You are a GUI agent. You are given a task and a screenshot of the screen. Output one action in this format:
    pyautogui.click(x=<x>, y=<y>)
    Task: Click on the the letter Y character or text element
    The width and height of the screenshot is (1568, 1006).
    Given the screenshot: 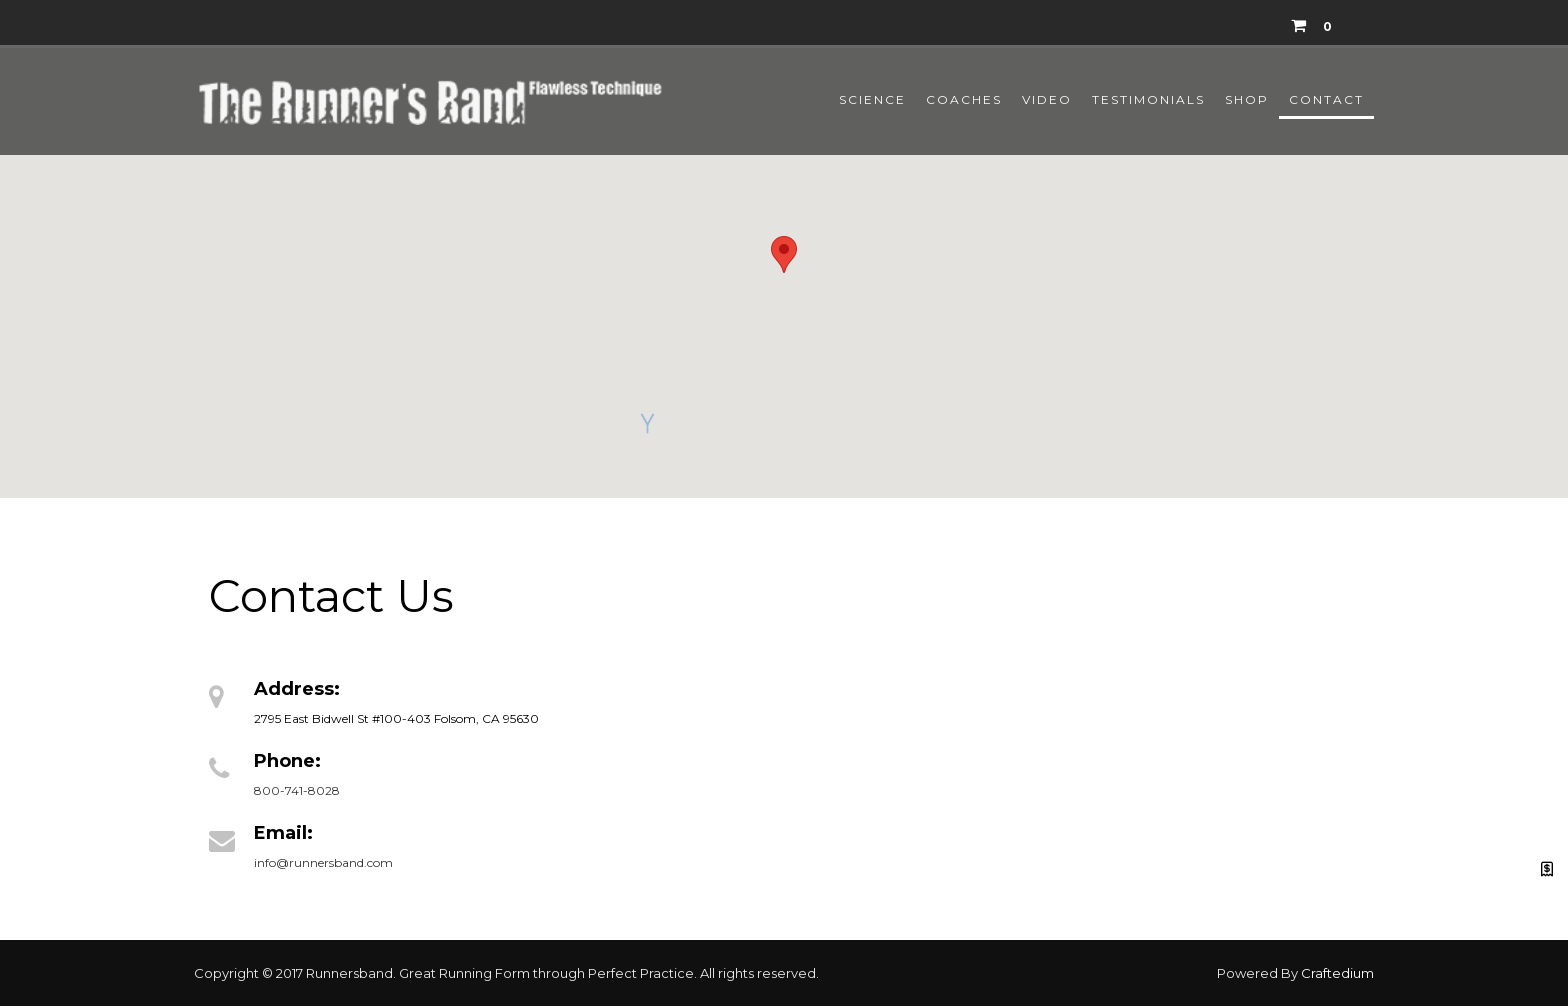 What is the action you would take?
    pyautogui.click(x=647, y=423)
    